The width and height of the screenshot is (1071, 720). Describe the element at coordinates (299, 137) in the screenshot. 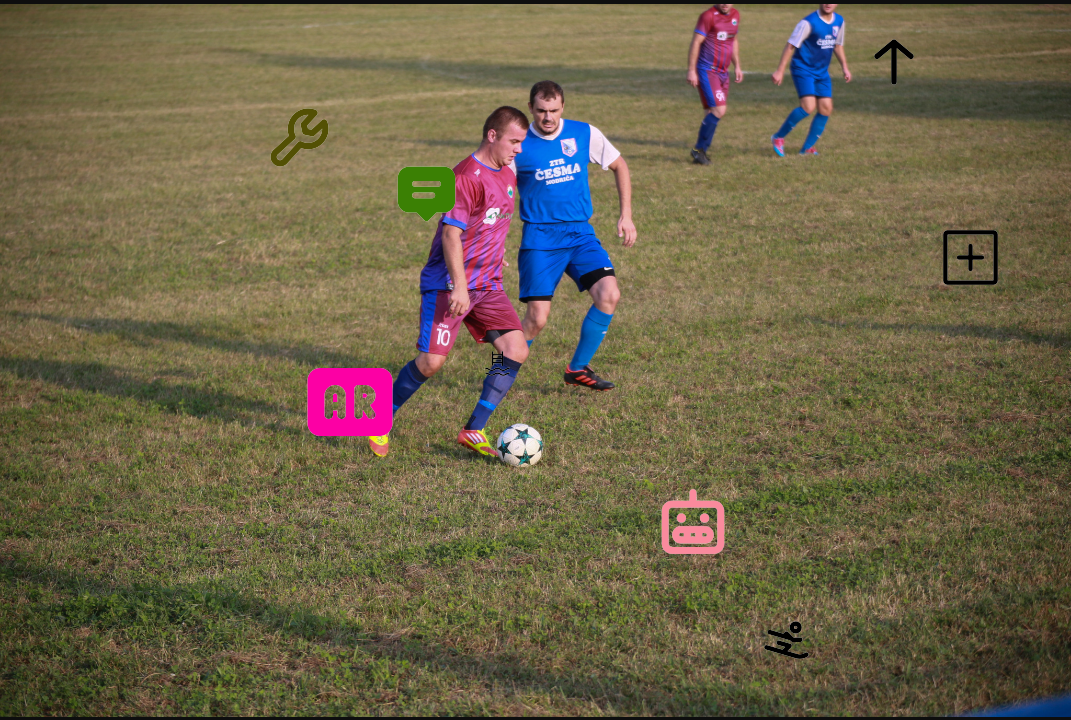

I see `access settings or configuration options` at that location.